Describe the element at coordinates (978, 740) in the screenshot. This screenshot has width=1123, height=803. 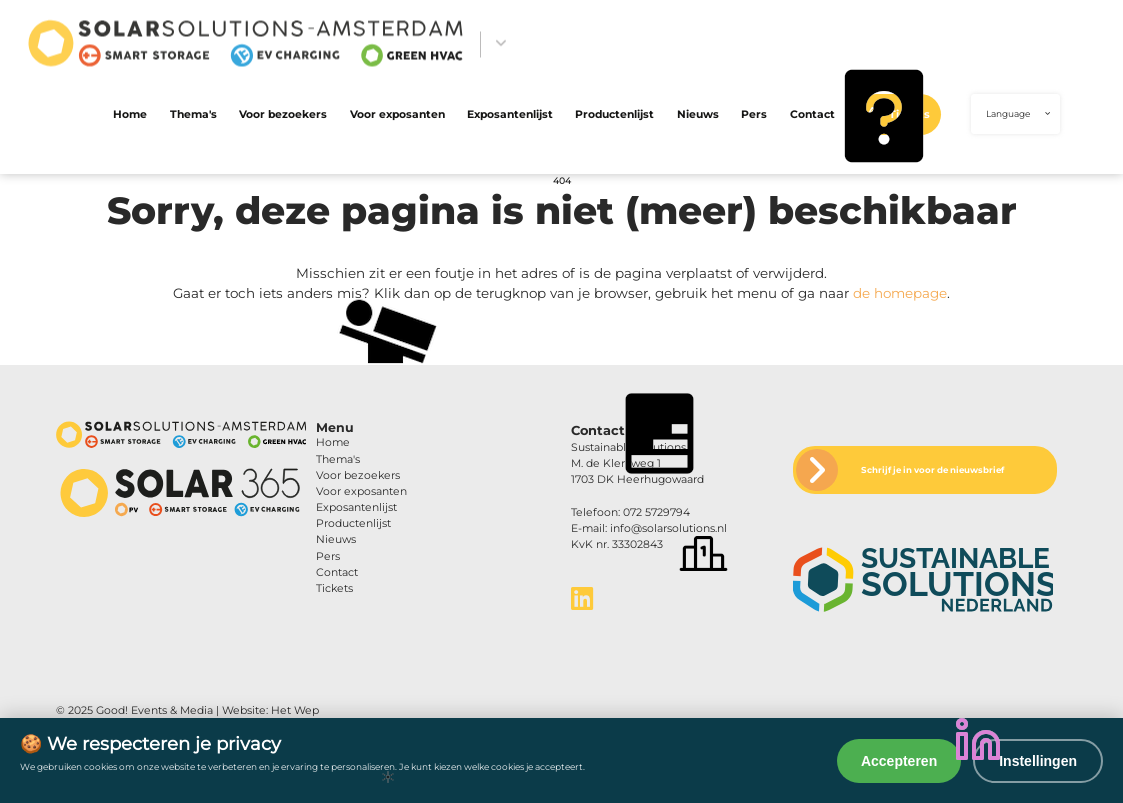
I see `connect to LinkedIn` at that location.